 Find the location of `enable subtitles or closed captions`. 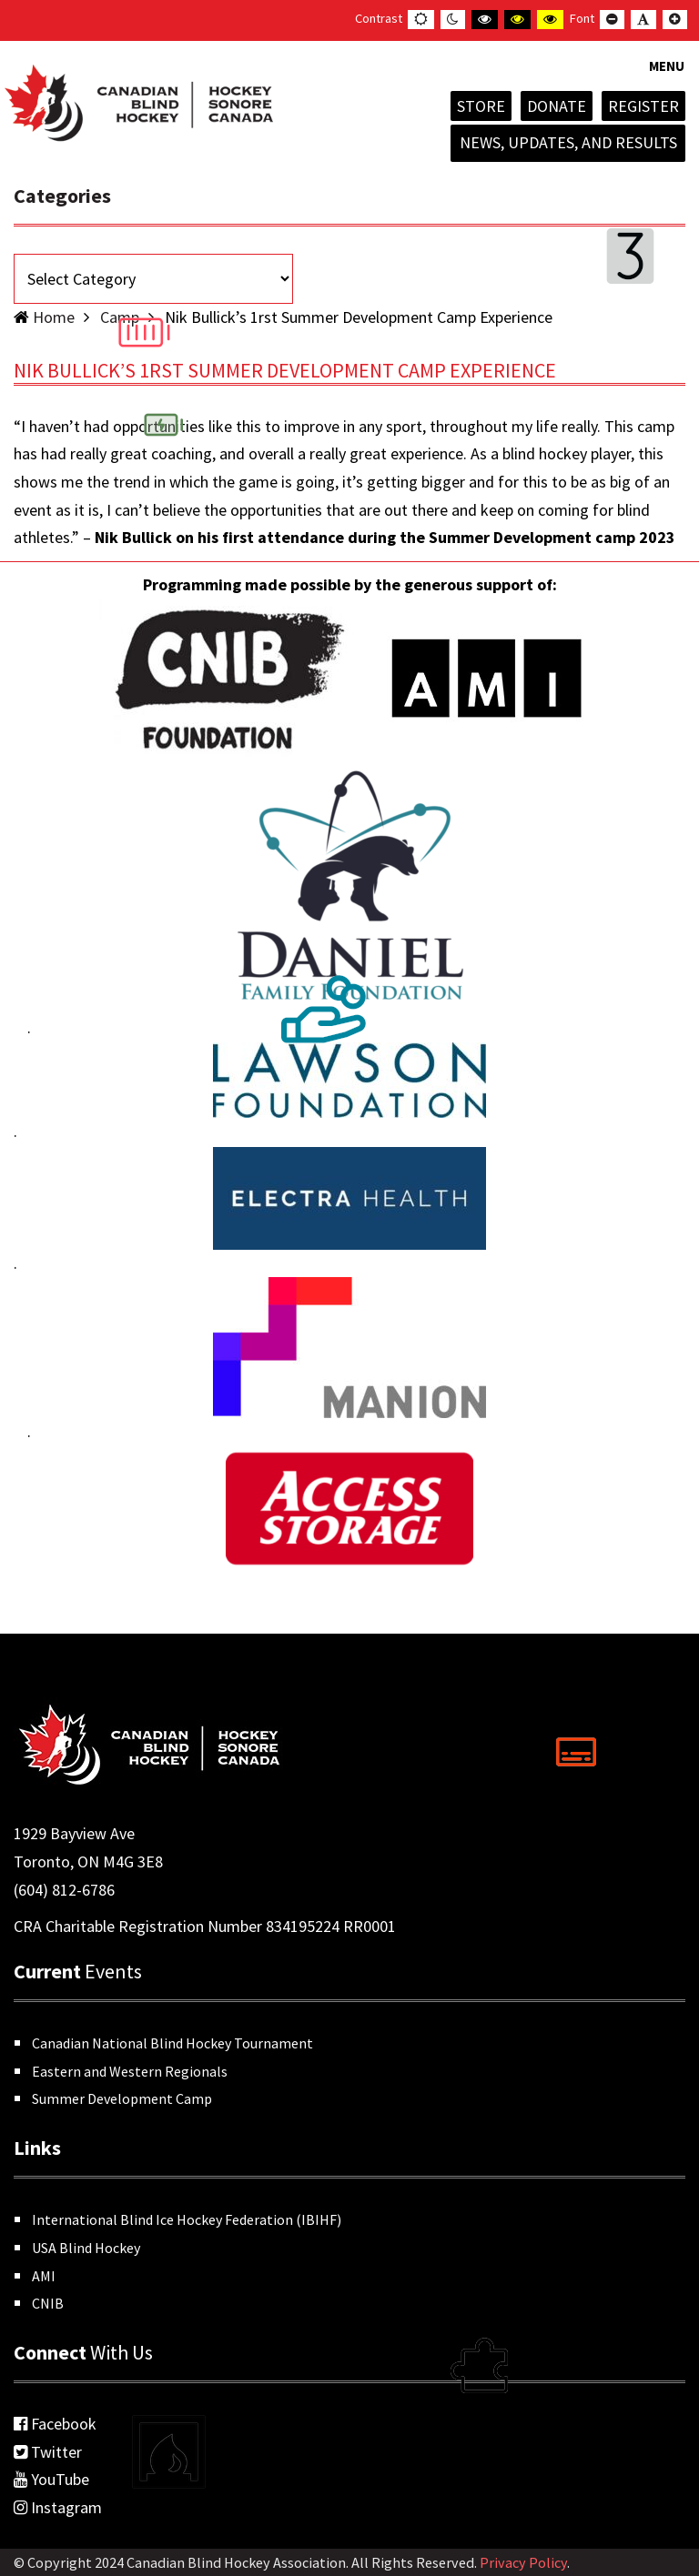

enable subtitles or closed captions is located at coordinates (576, 1752).